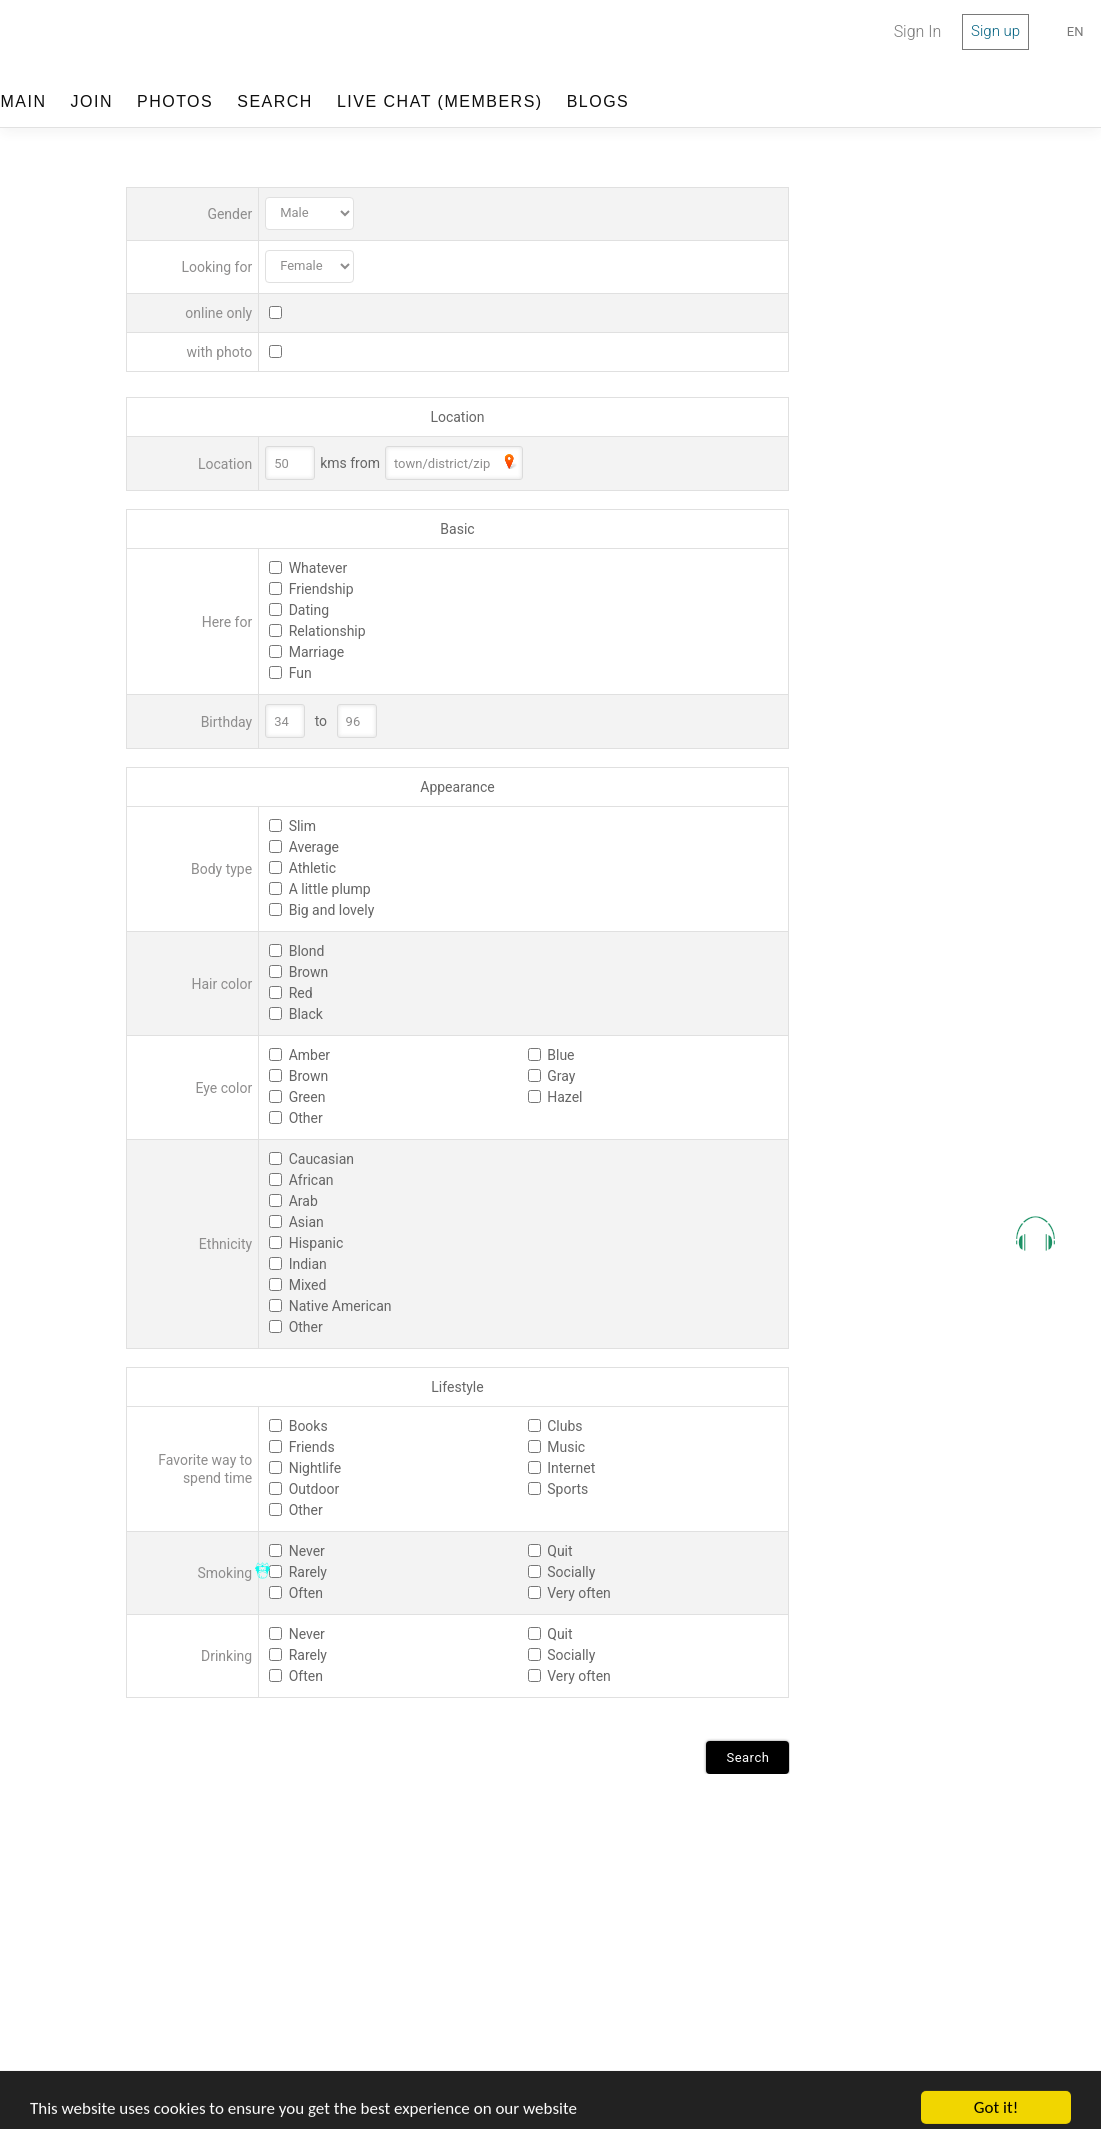 This screenshot has width=1101, height=2129. Describe the element at coordinates (1035, 1233) in the screenshot. I see `listen to audio or music` at that location.